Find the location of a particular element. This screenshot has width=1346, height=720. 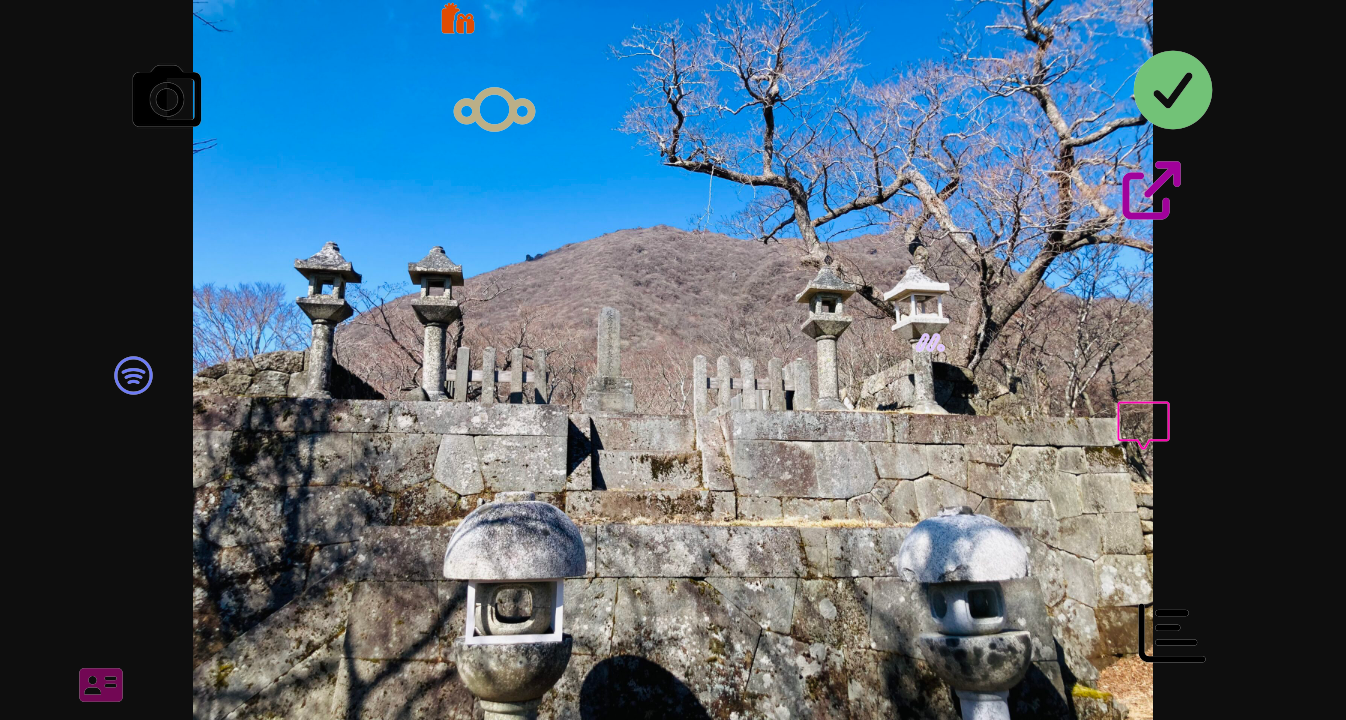

open nextcloud app is located at coordinates (494, 109).